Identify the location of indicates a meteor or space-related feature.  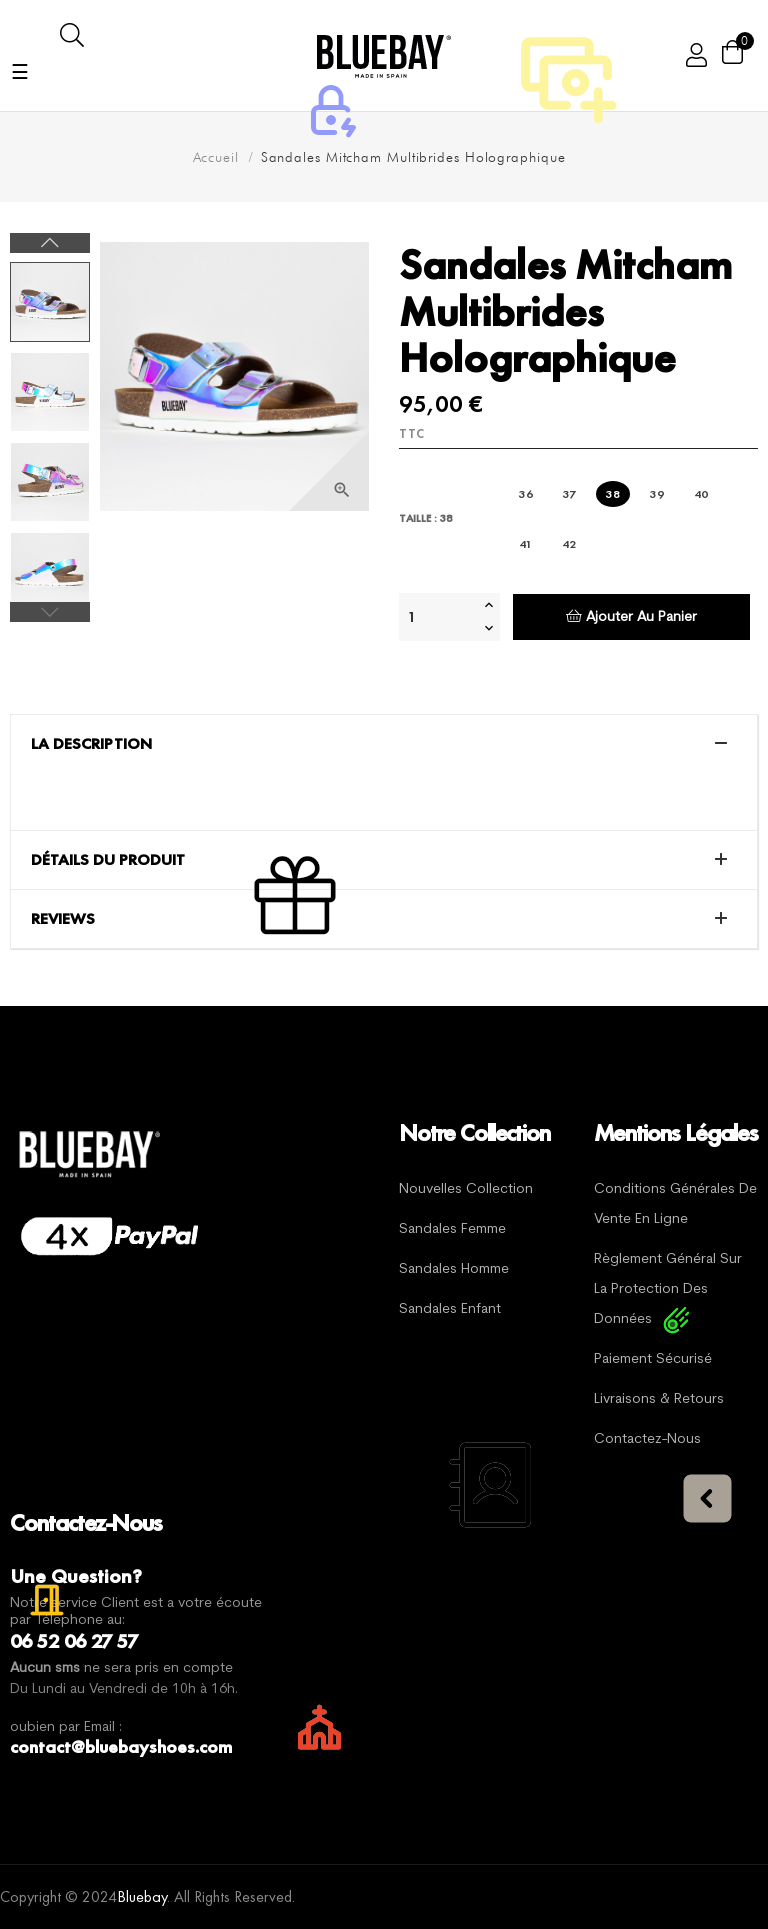
(676, 1320).